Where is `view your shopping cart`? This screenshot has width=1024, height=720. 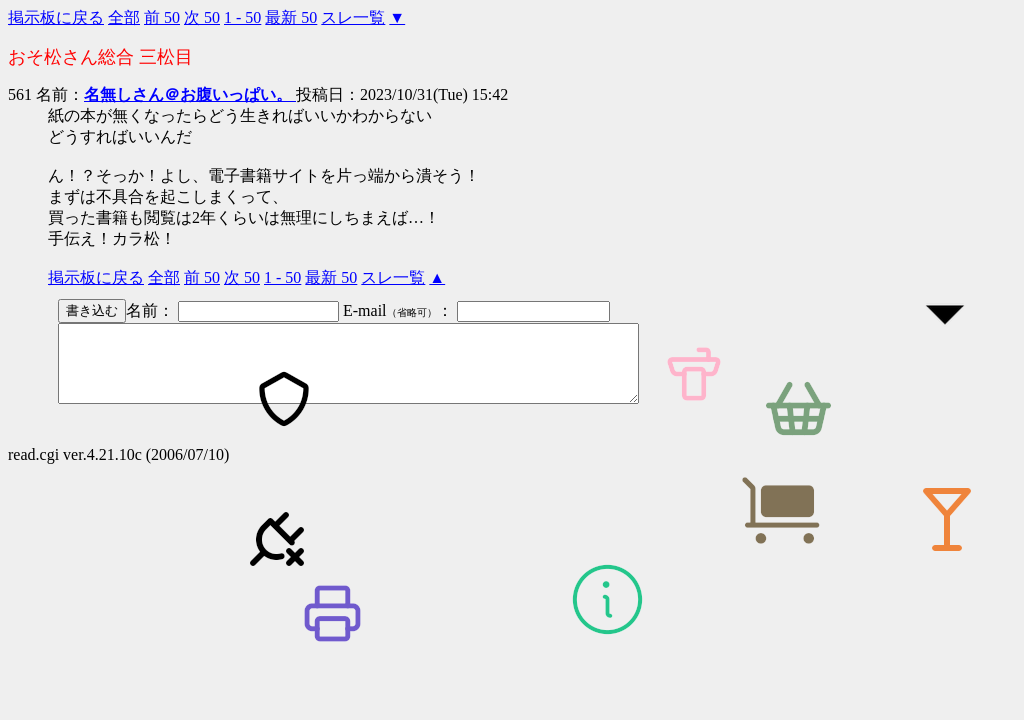
view your shopping cart is located at coordinates (779, 506).